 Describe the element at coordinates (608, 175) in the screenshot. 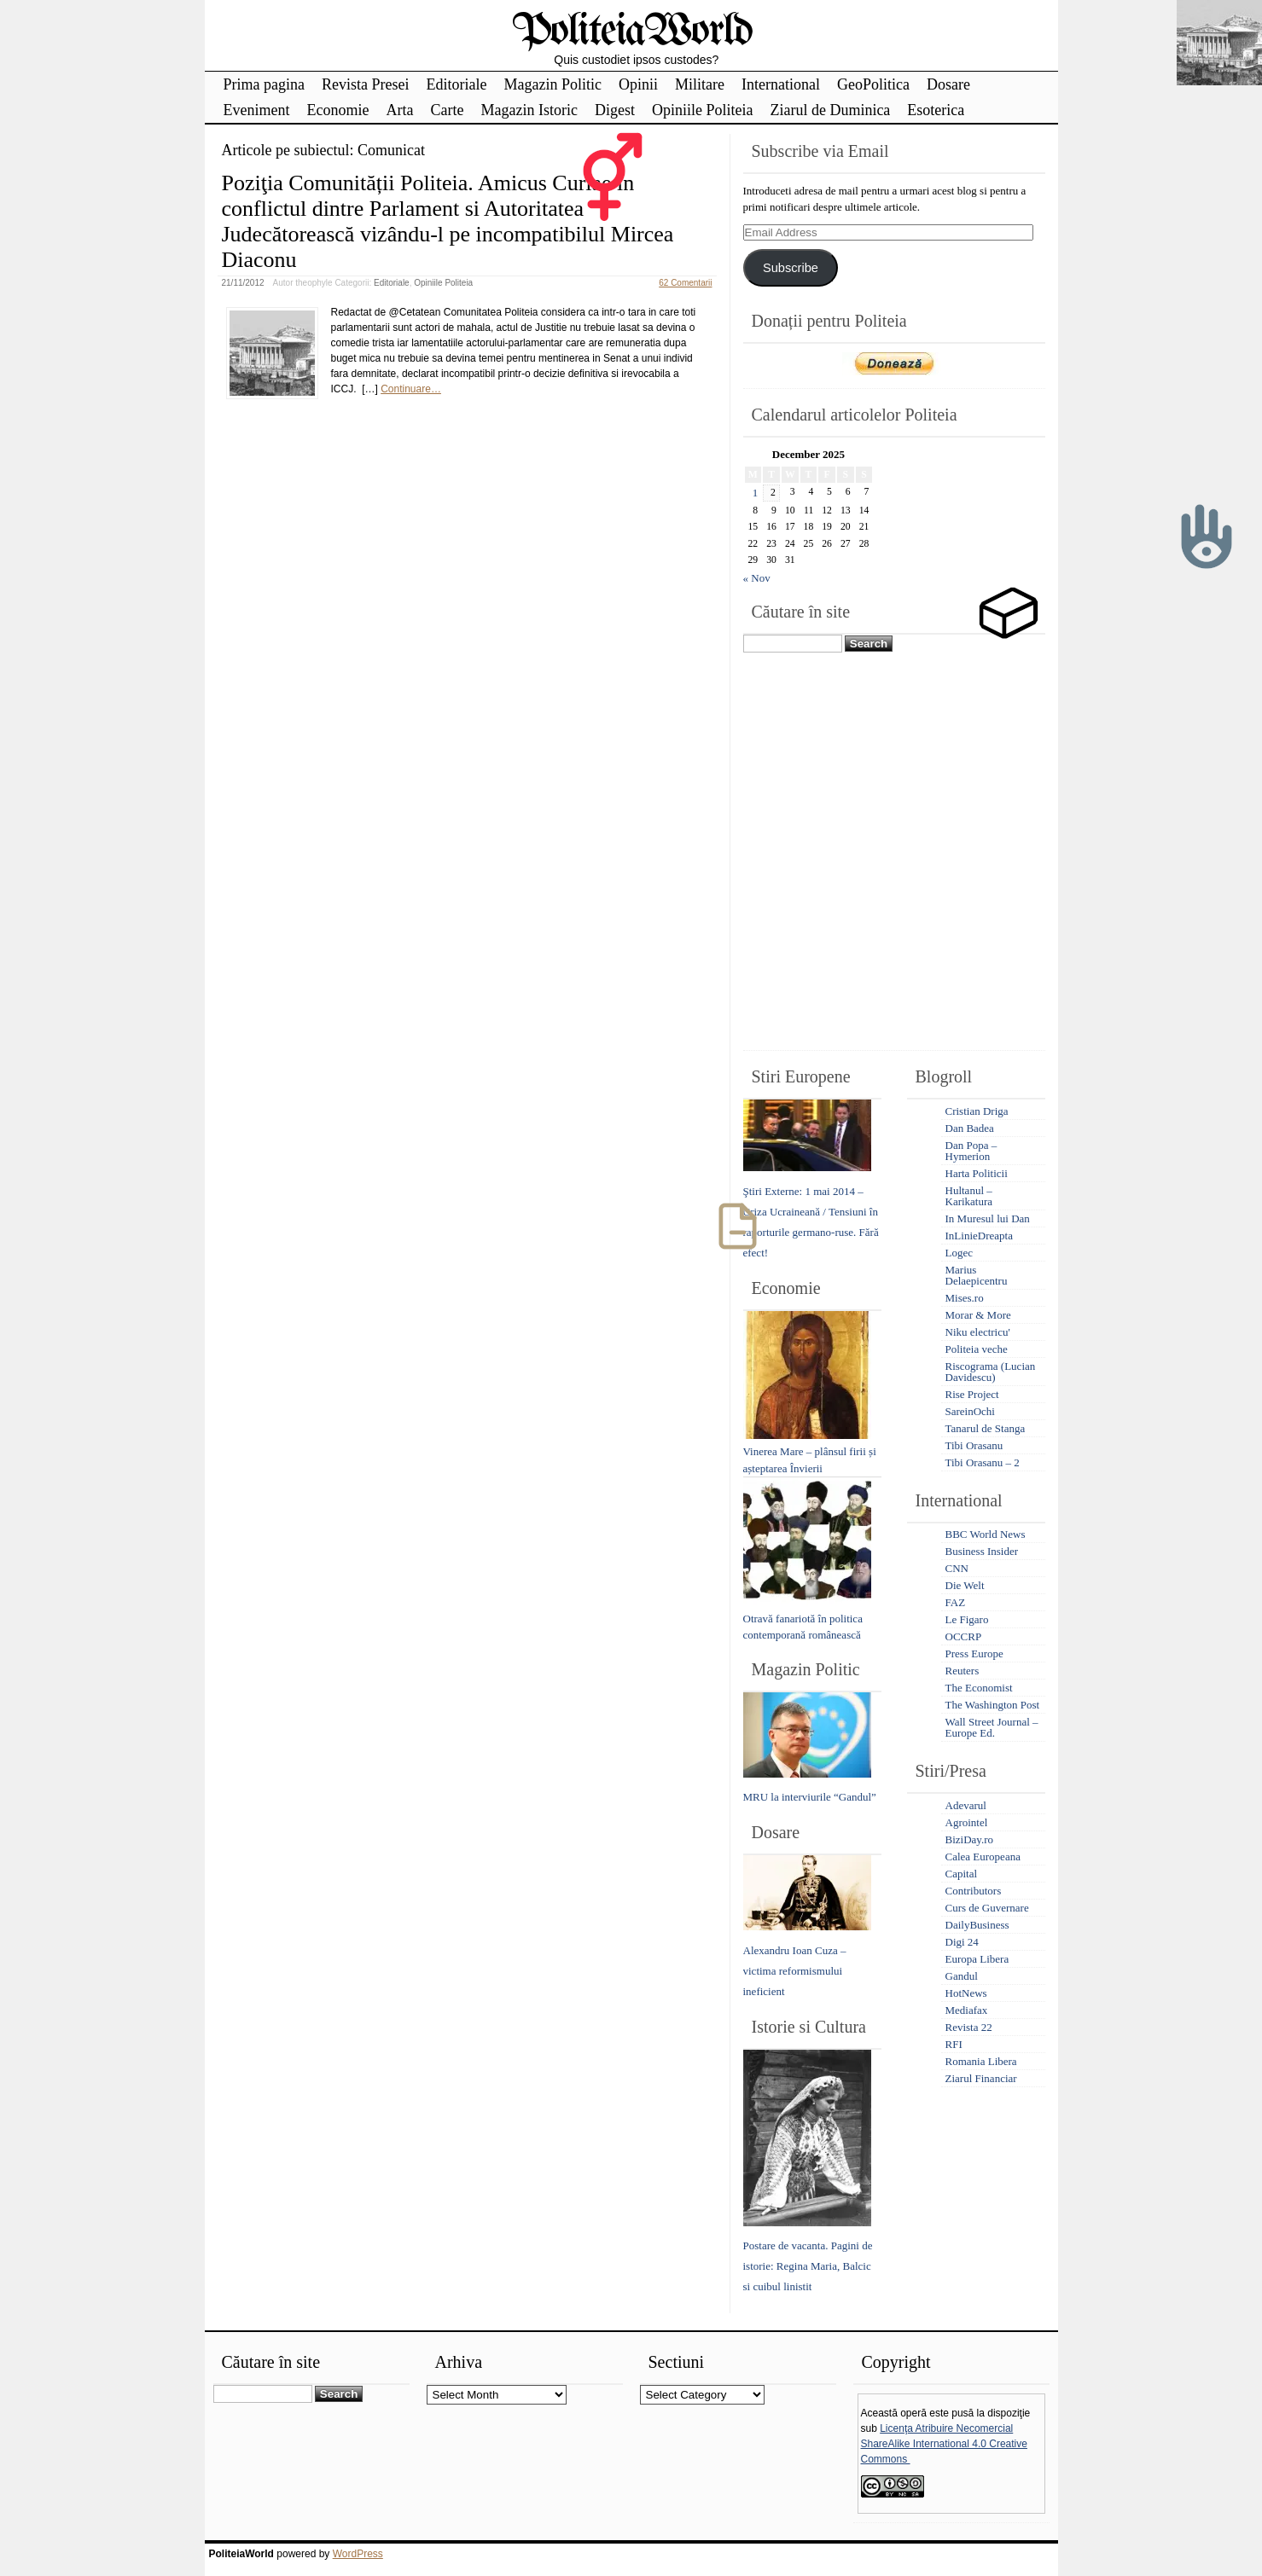

I see `select bigender identity option` at that location.